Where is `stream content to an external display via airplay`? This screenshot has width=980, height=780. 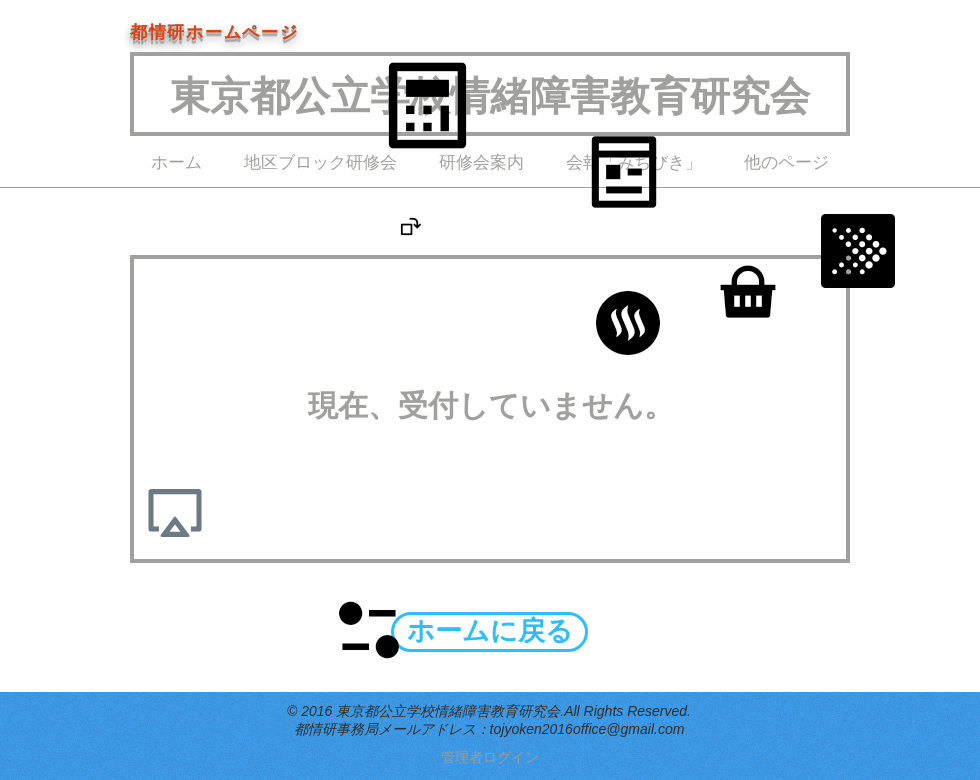 stream content to an external display via airplay is located at coordinates (175, 513).